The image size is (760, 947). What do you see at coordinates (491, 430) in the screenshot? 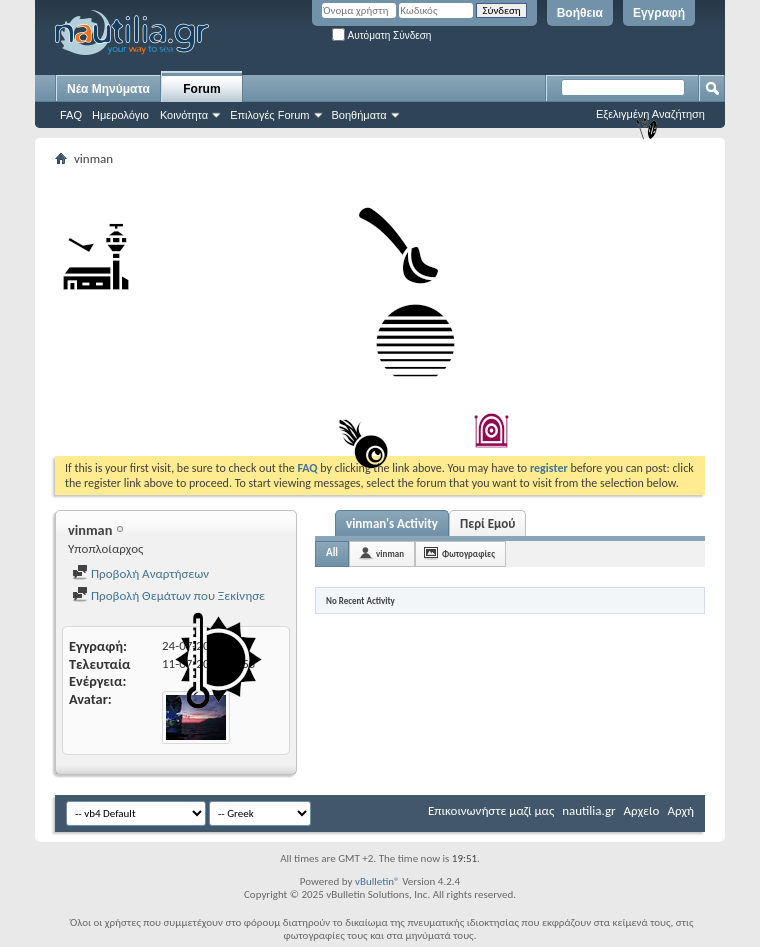
I see `access music or audio player` at bounding box center [491, 430].